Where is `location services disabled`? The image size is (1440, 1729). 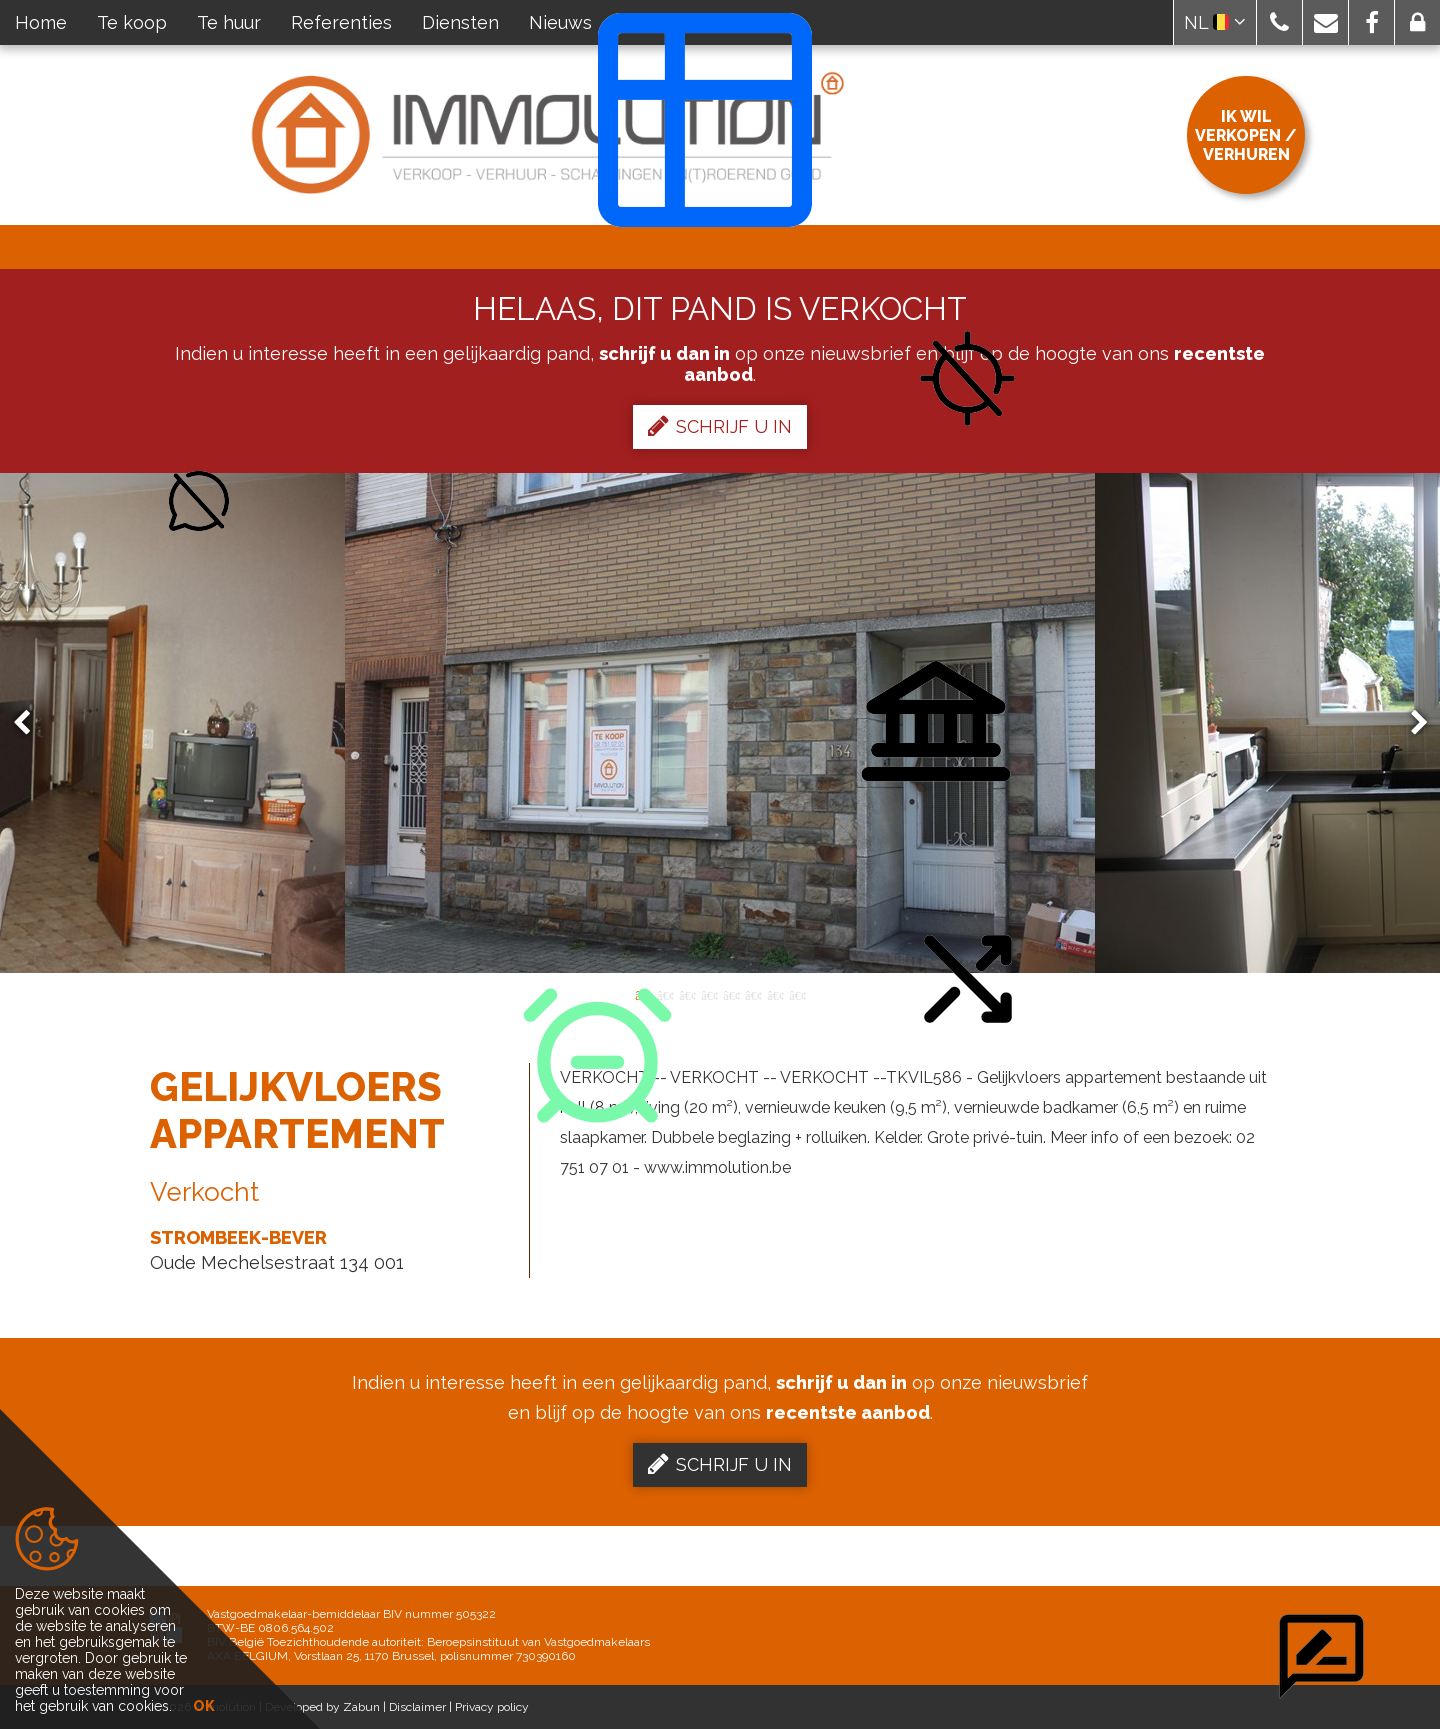
location services disabled is located at coordinates (967, 378).